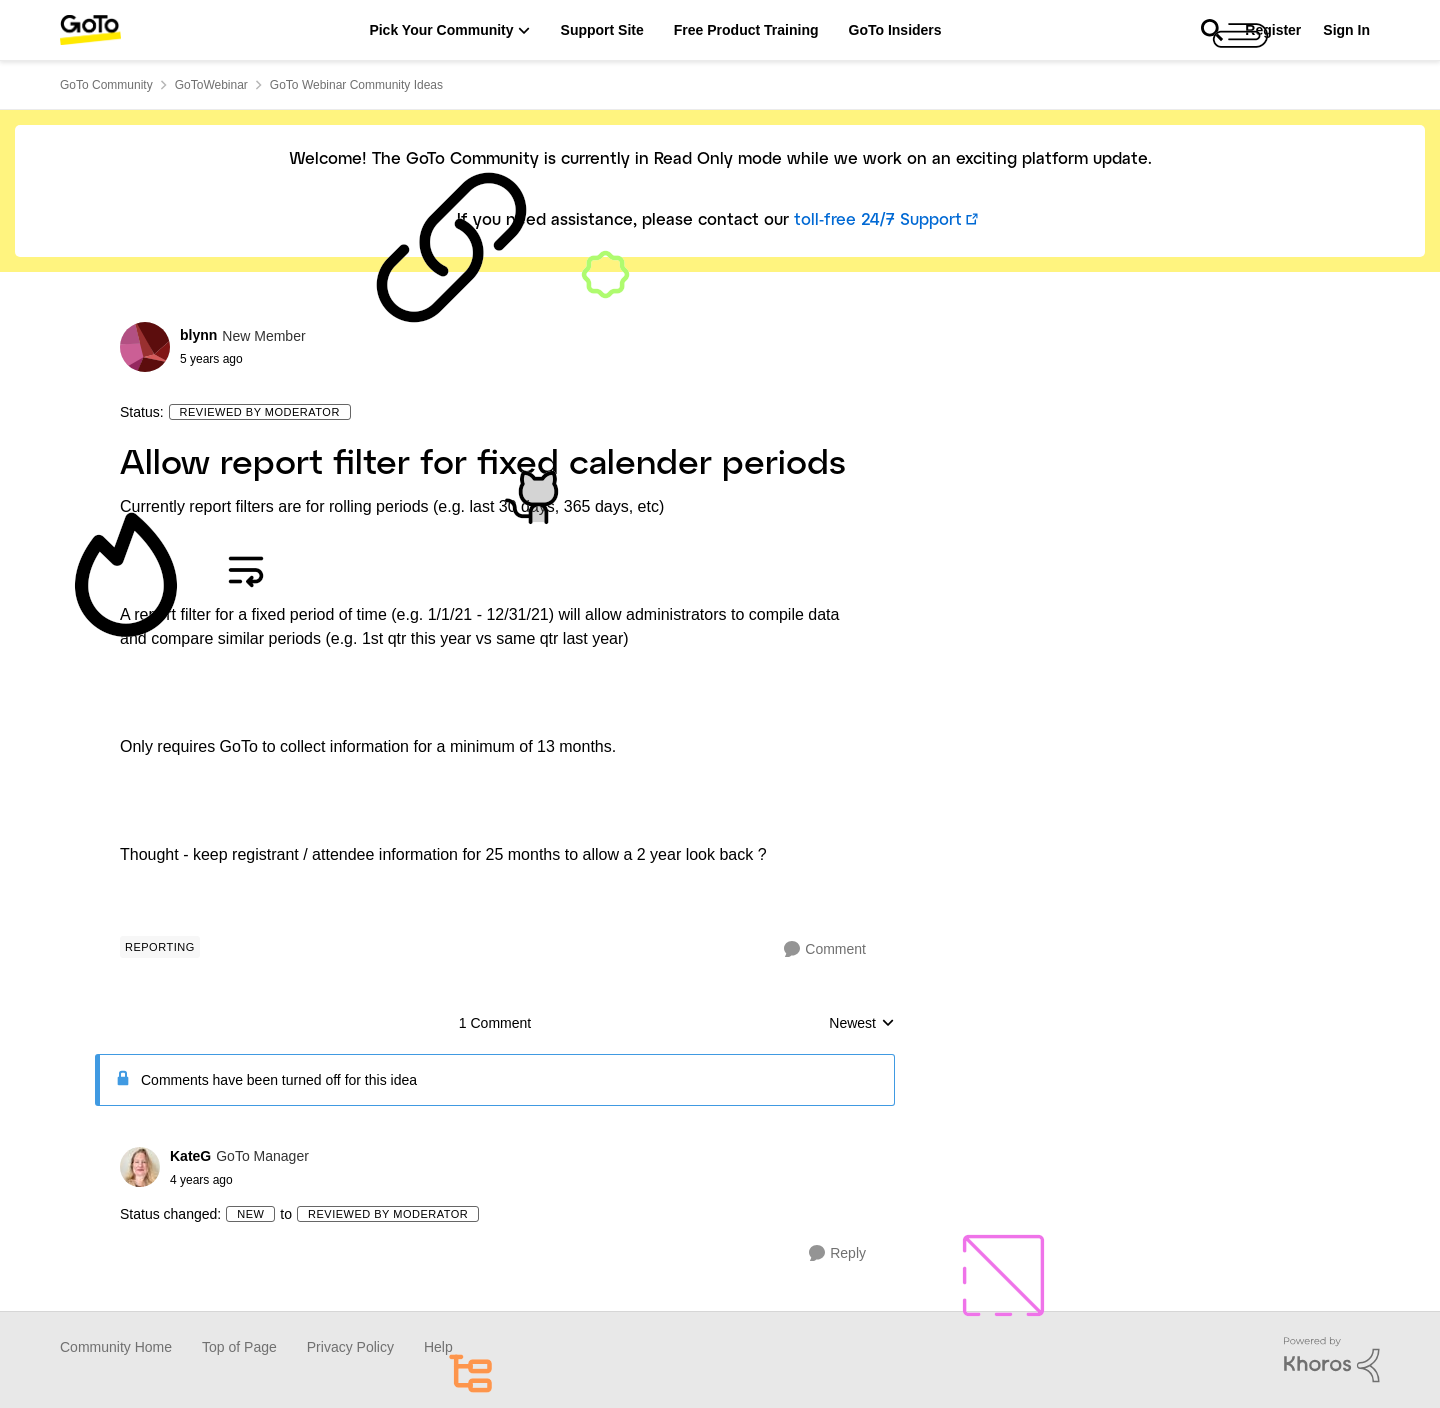 Image resolution: width=1440 pixels, height=1408 pixels. What do you see at coordinates (470, 1373) in the screenshot?
I see `view subtasks within a project` at bounding box center [470, 1373].